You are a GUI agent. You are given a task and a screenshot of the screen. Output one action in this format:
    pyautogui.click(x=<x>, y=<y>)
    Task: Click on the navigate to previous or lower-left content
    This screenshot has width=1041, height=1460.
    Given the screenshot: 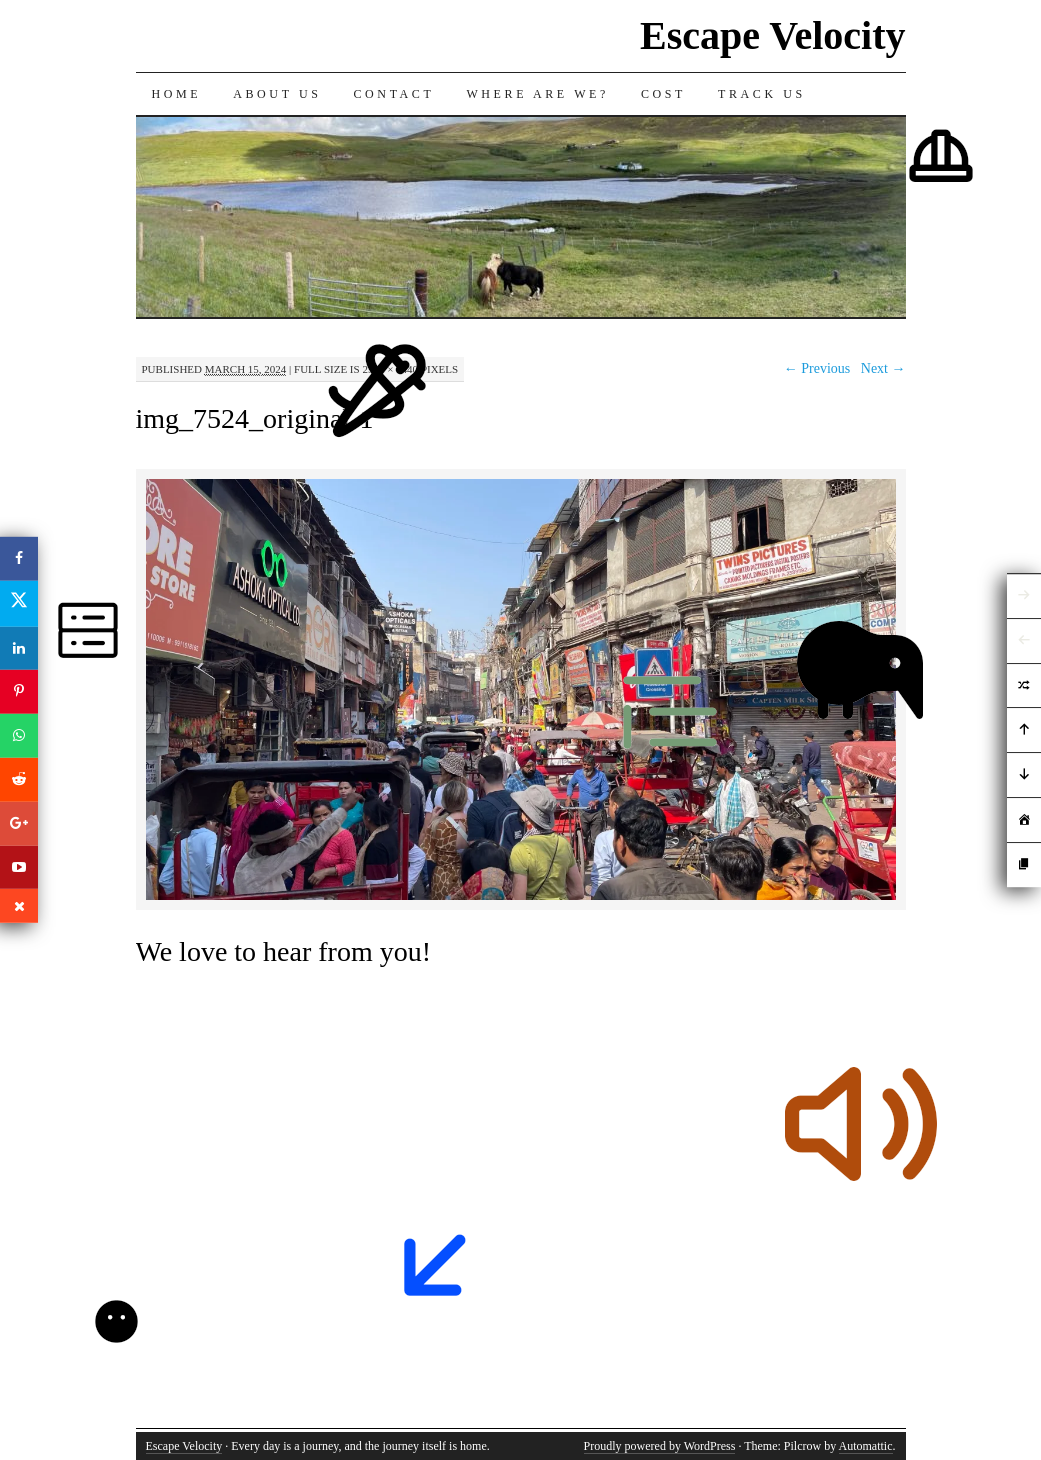 What is the action you would take?
    pyautogui.click(x=435, y=1265)
    